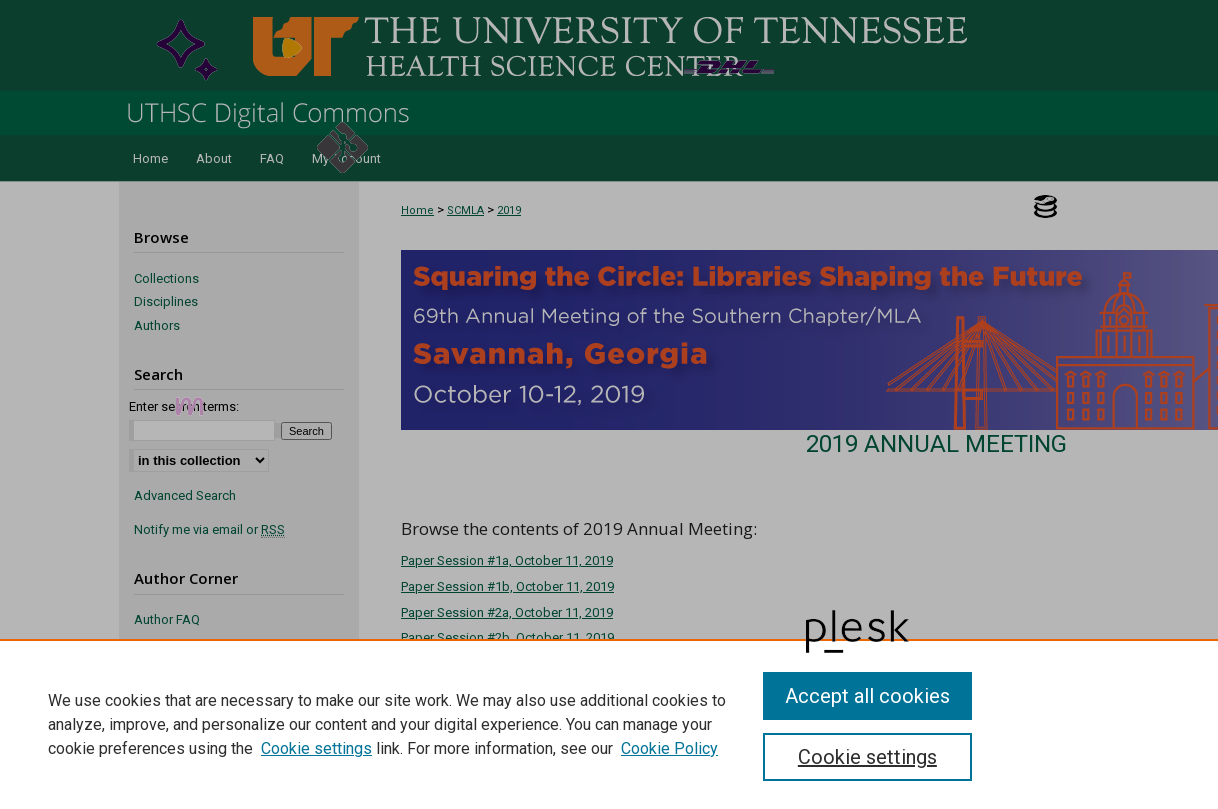 Image resolution: width=1218 pixels, height=809 pixels. I want to click on plesk web hosting control panel logo, so click(857, 631).